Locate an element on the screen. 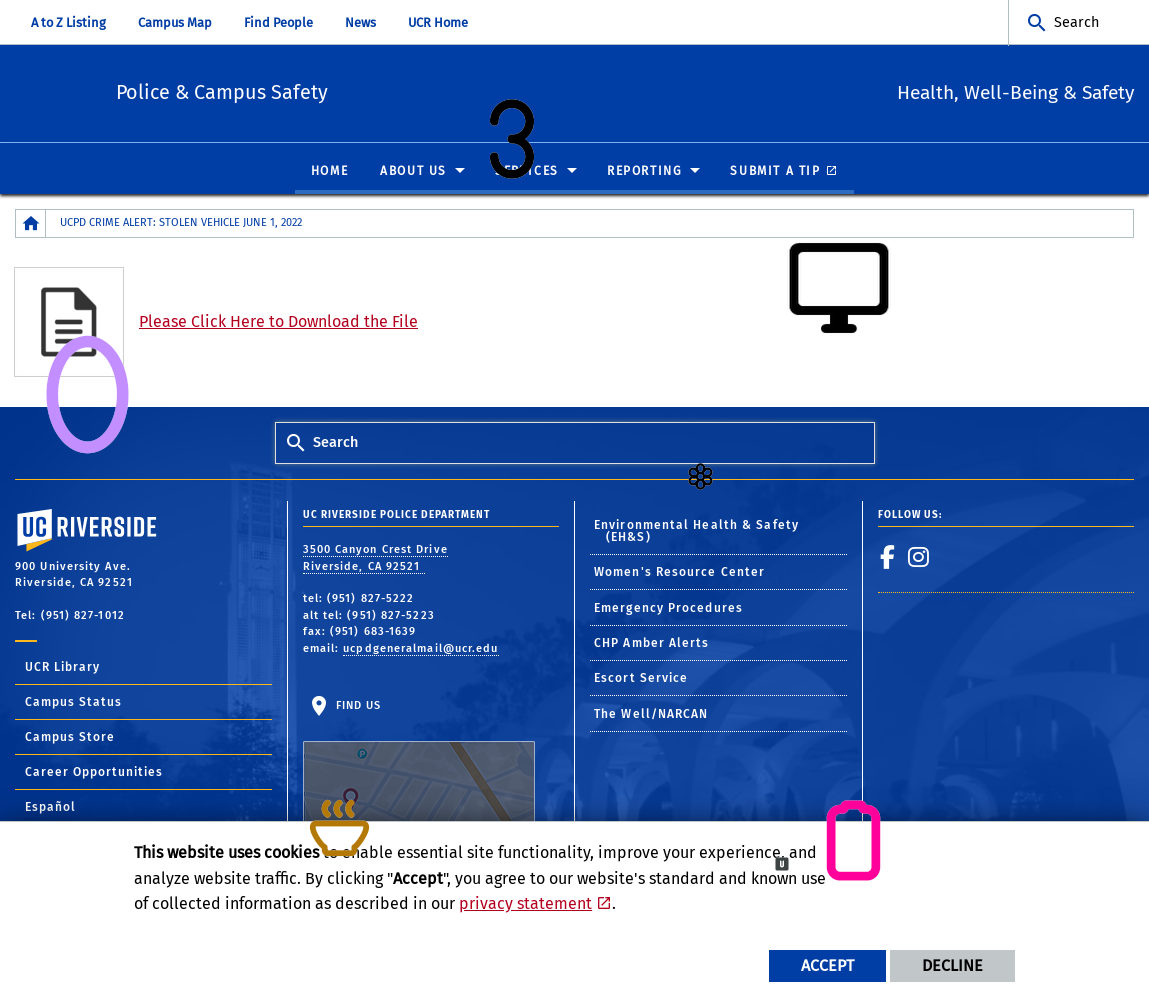 Image resolution: width=1149 pixels, height=1007 pixels. browse soup or hot food options is located at coordinates (339, 826).